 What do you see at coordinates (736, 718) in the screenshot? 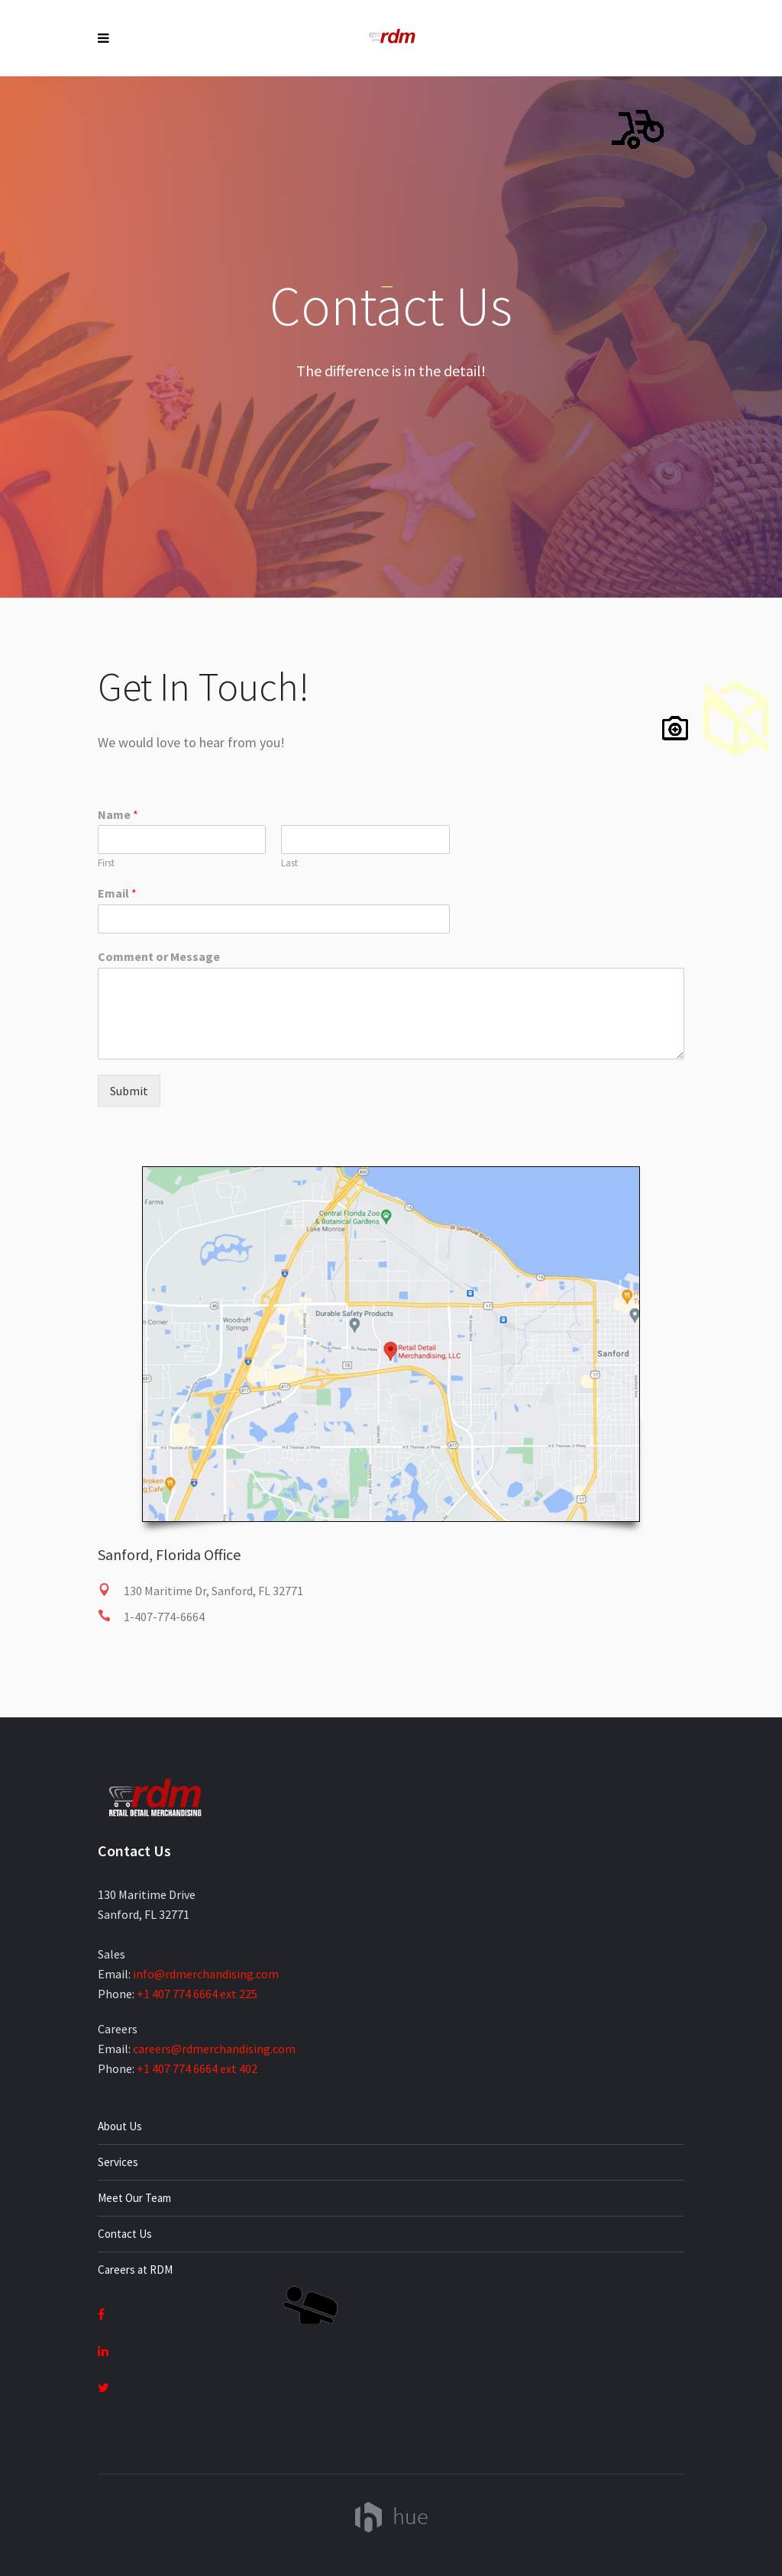
I see `3D view disabled or unavailable` at bounding box center [736, 718].